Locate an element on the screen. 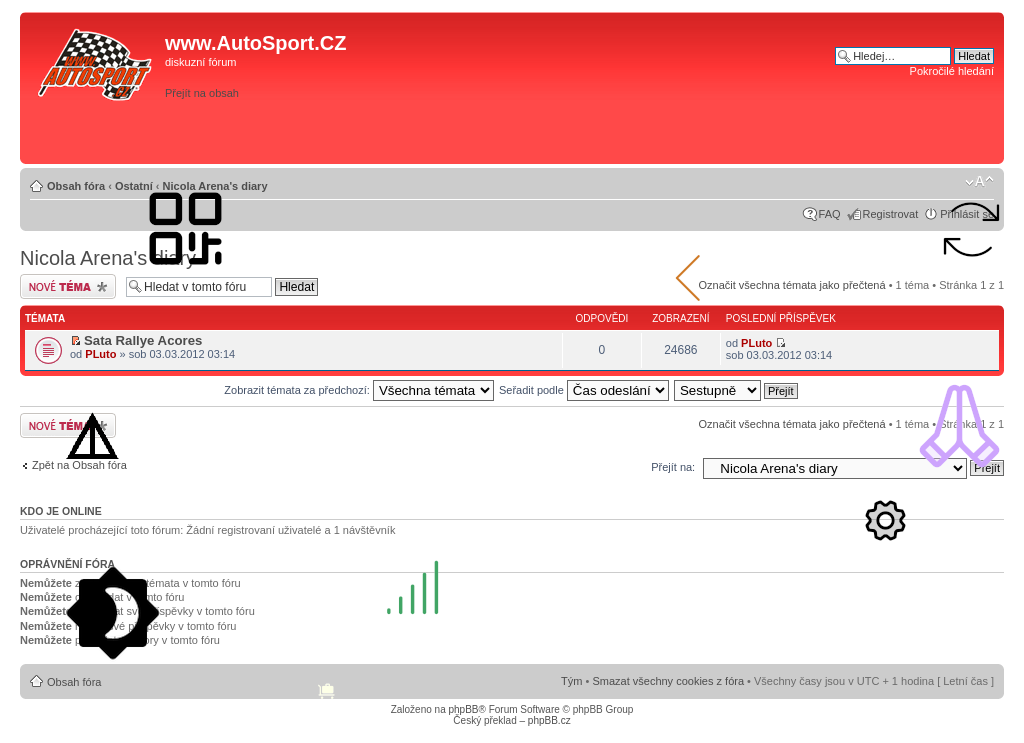 This screenshot has width=1024, height=743. indicates full cellular signal strength is located at coordinates (415, 591).